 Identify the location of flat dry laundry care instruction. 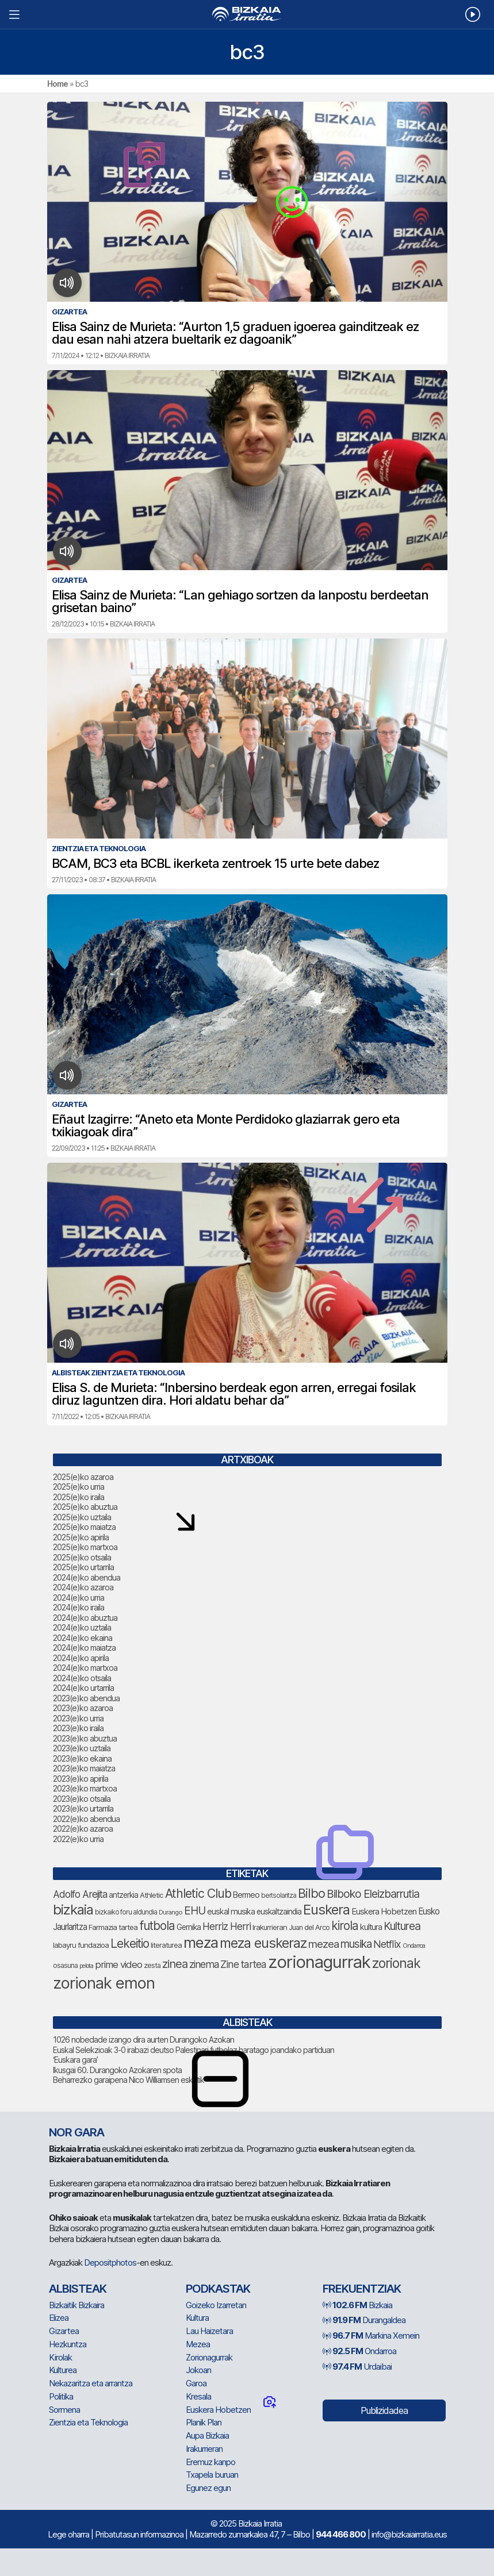
(220, 2079).